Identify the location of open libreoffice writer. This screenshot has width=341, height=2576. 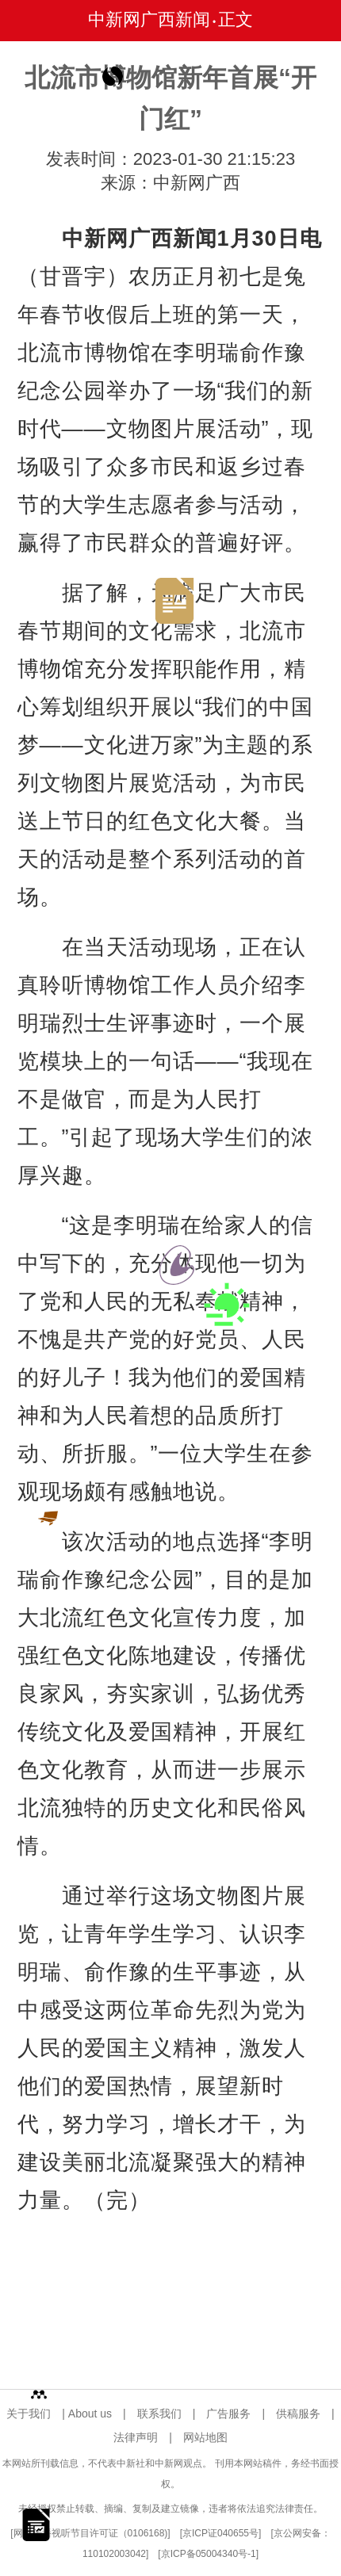
(174, 601).